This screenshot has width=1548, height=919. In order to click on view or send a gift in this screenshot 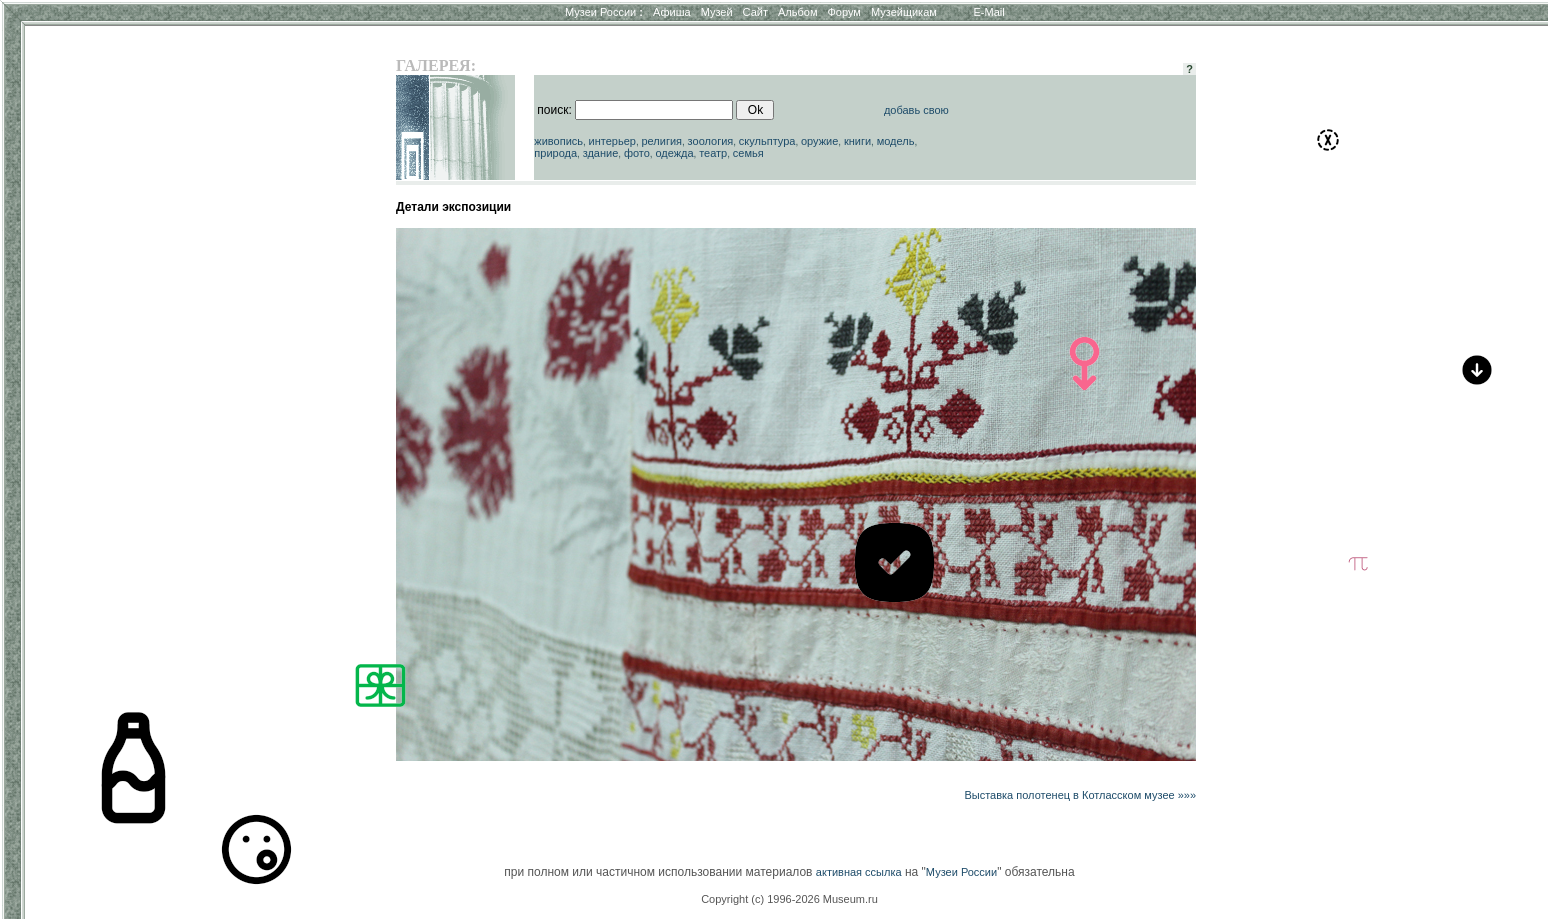, I will do `click(380, 685)`.